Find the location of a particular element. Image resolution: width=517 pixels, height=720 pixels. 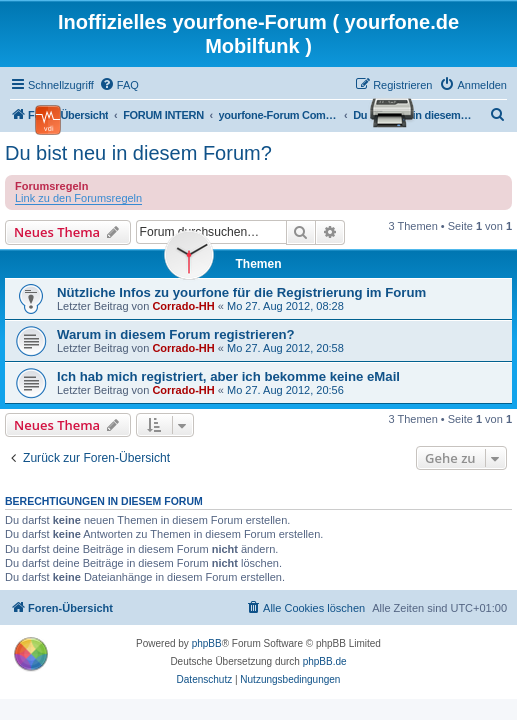

access time and date administration settings is located at coordinates (189, 255).